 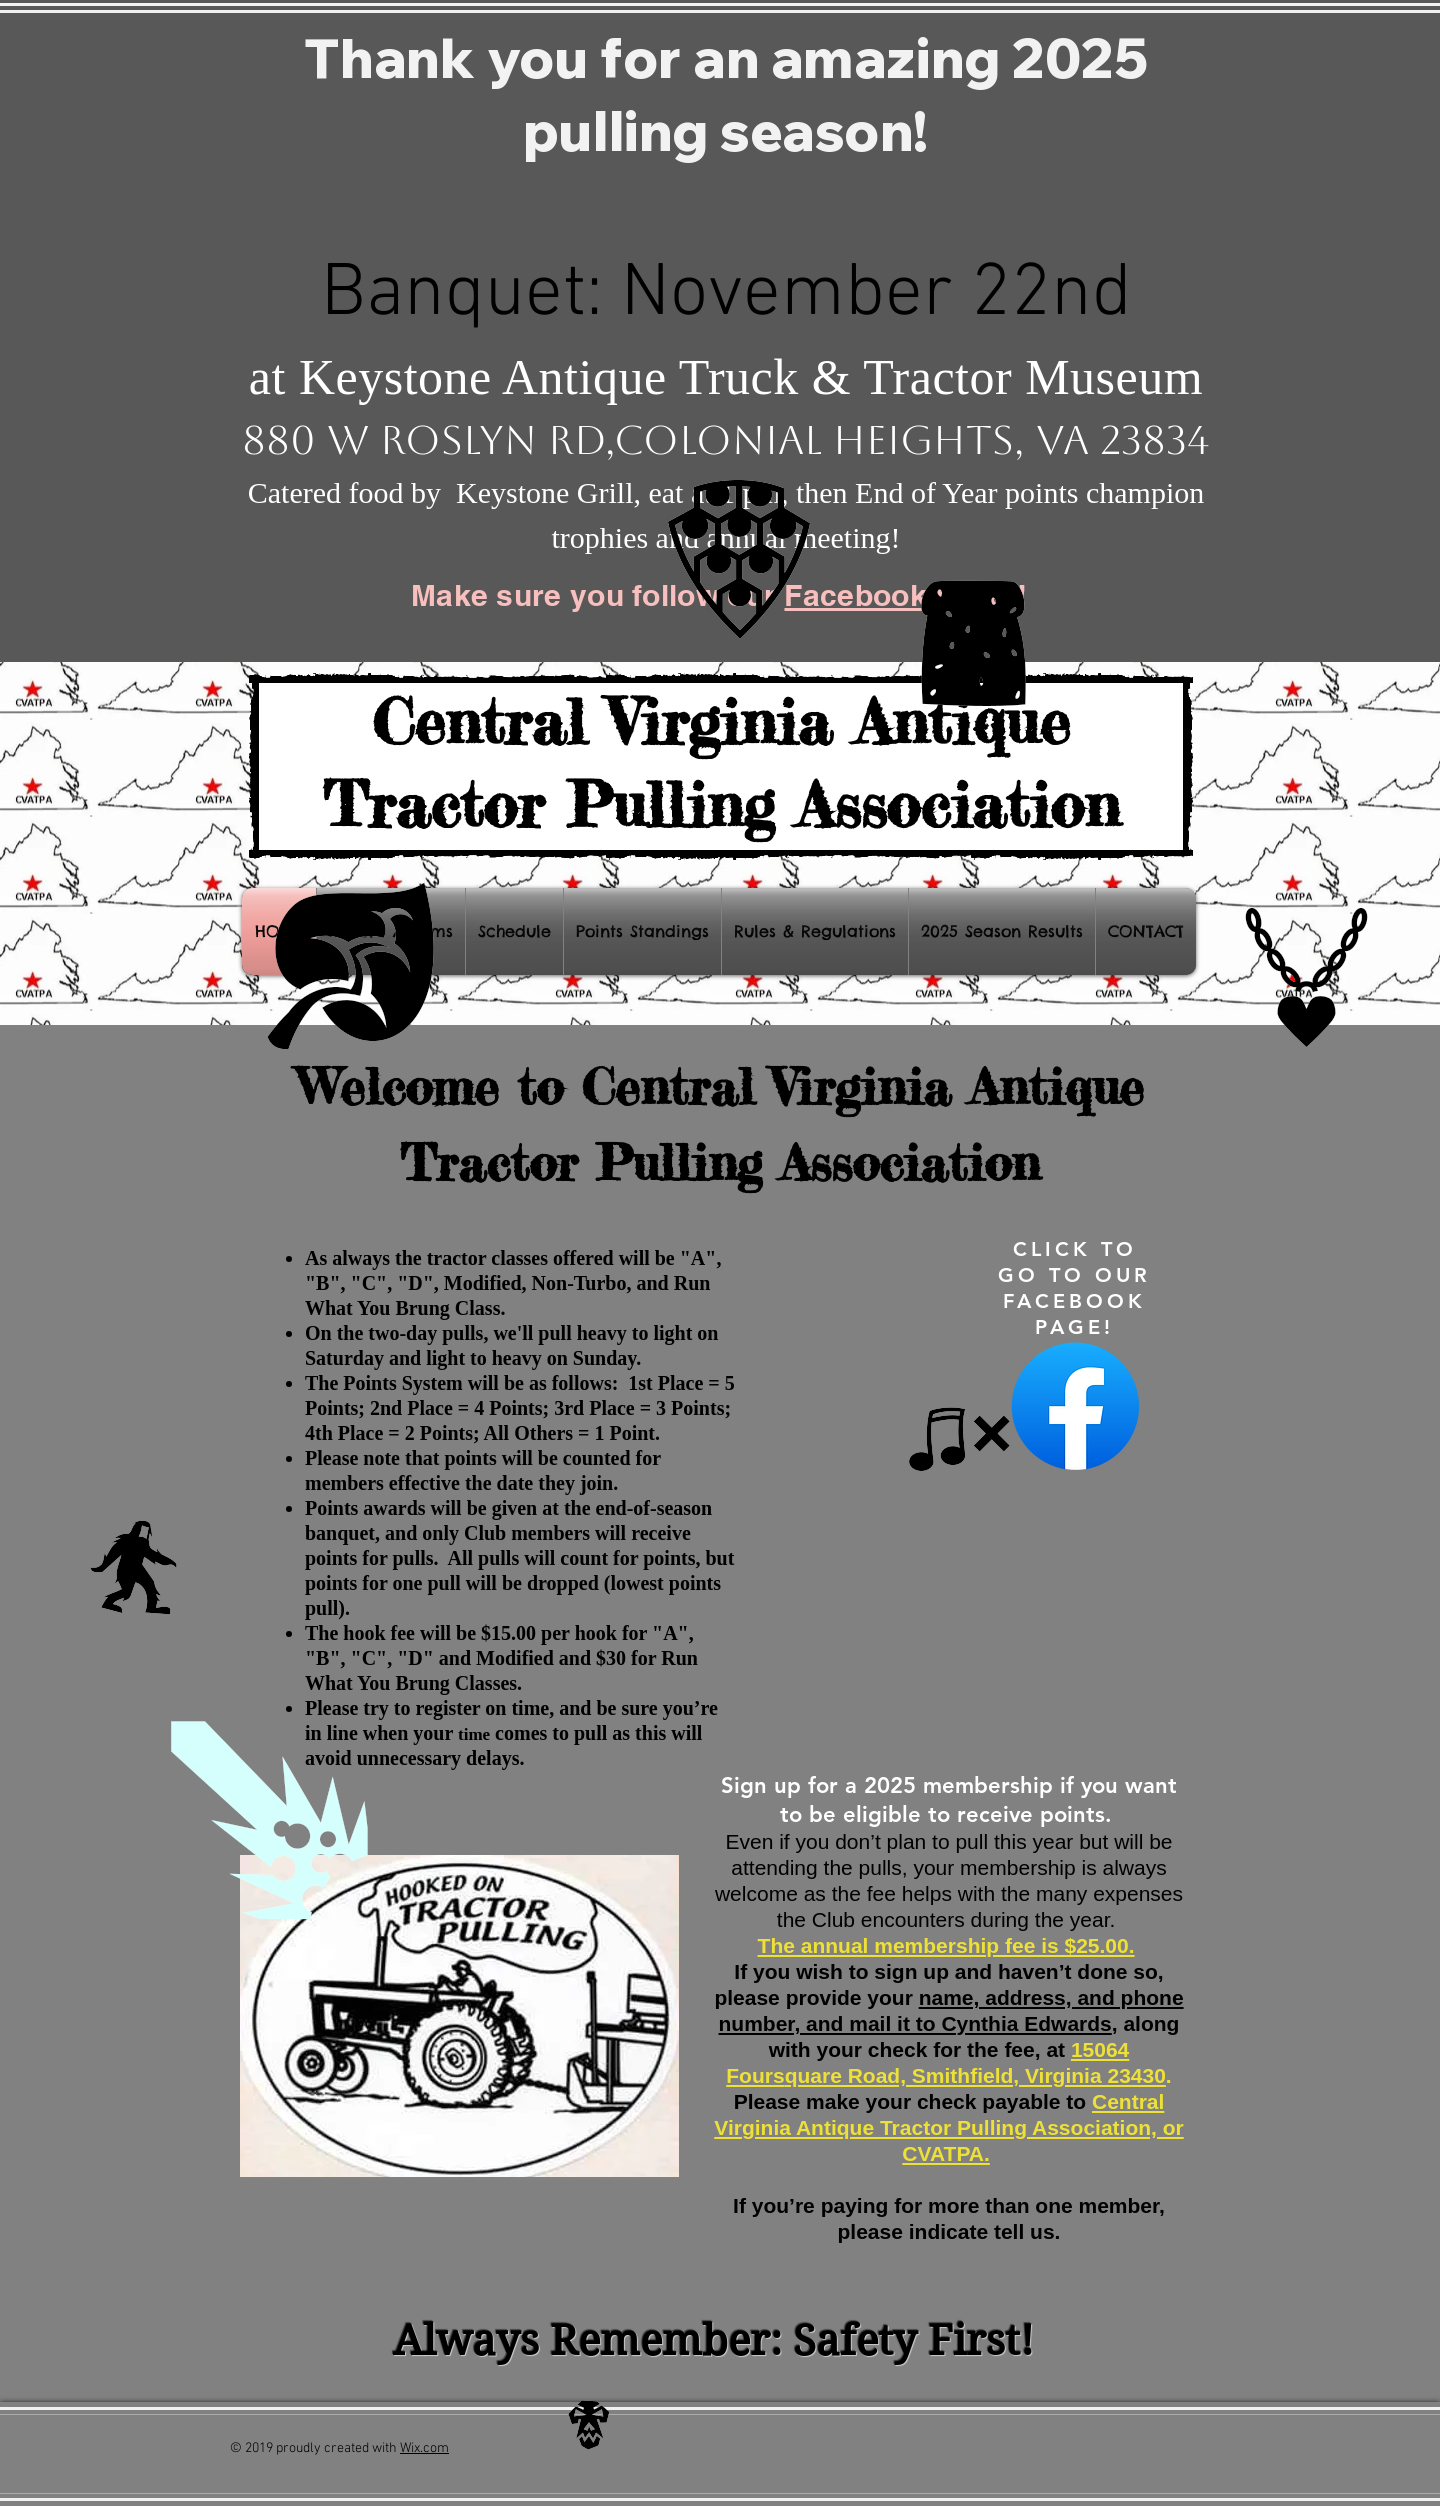 What do you see at coordinates (739, 560) in the screenshot?
I see `activate energy shield or defensive ability` at bounding box center [739, 560].